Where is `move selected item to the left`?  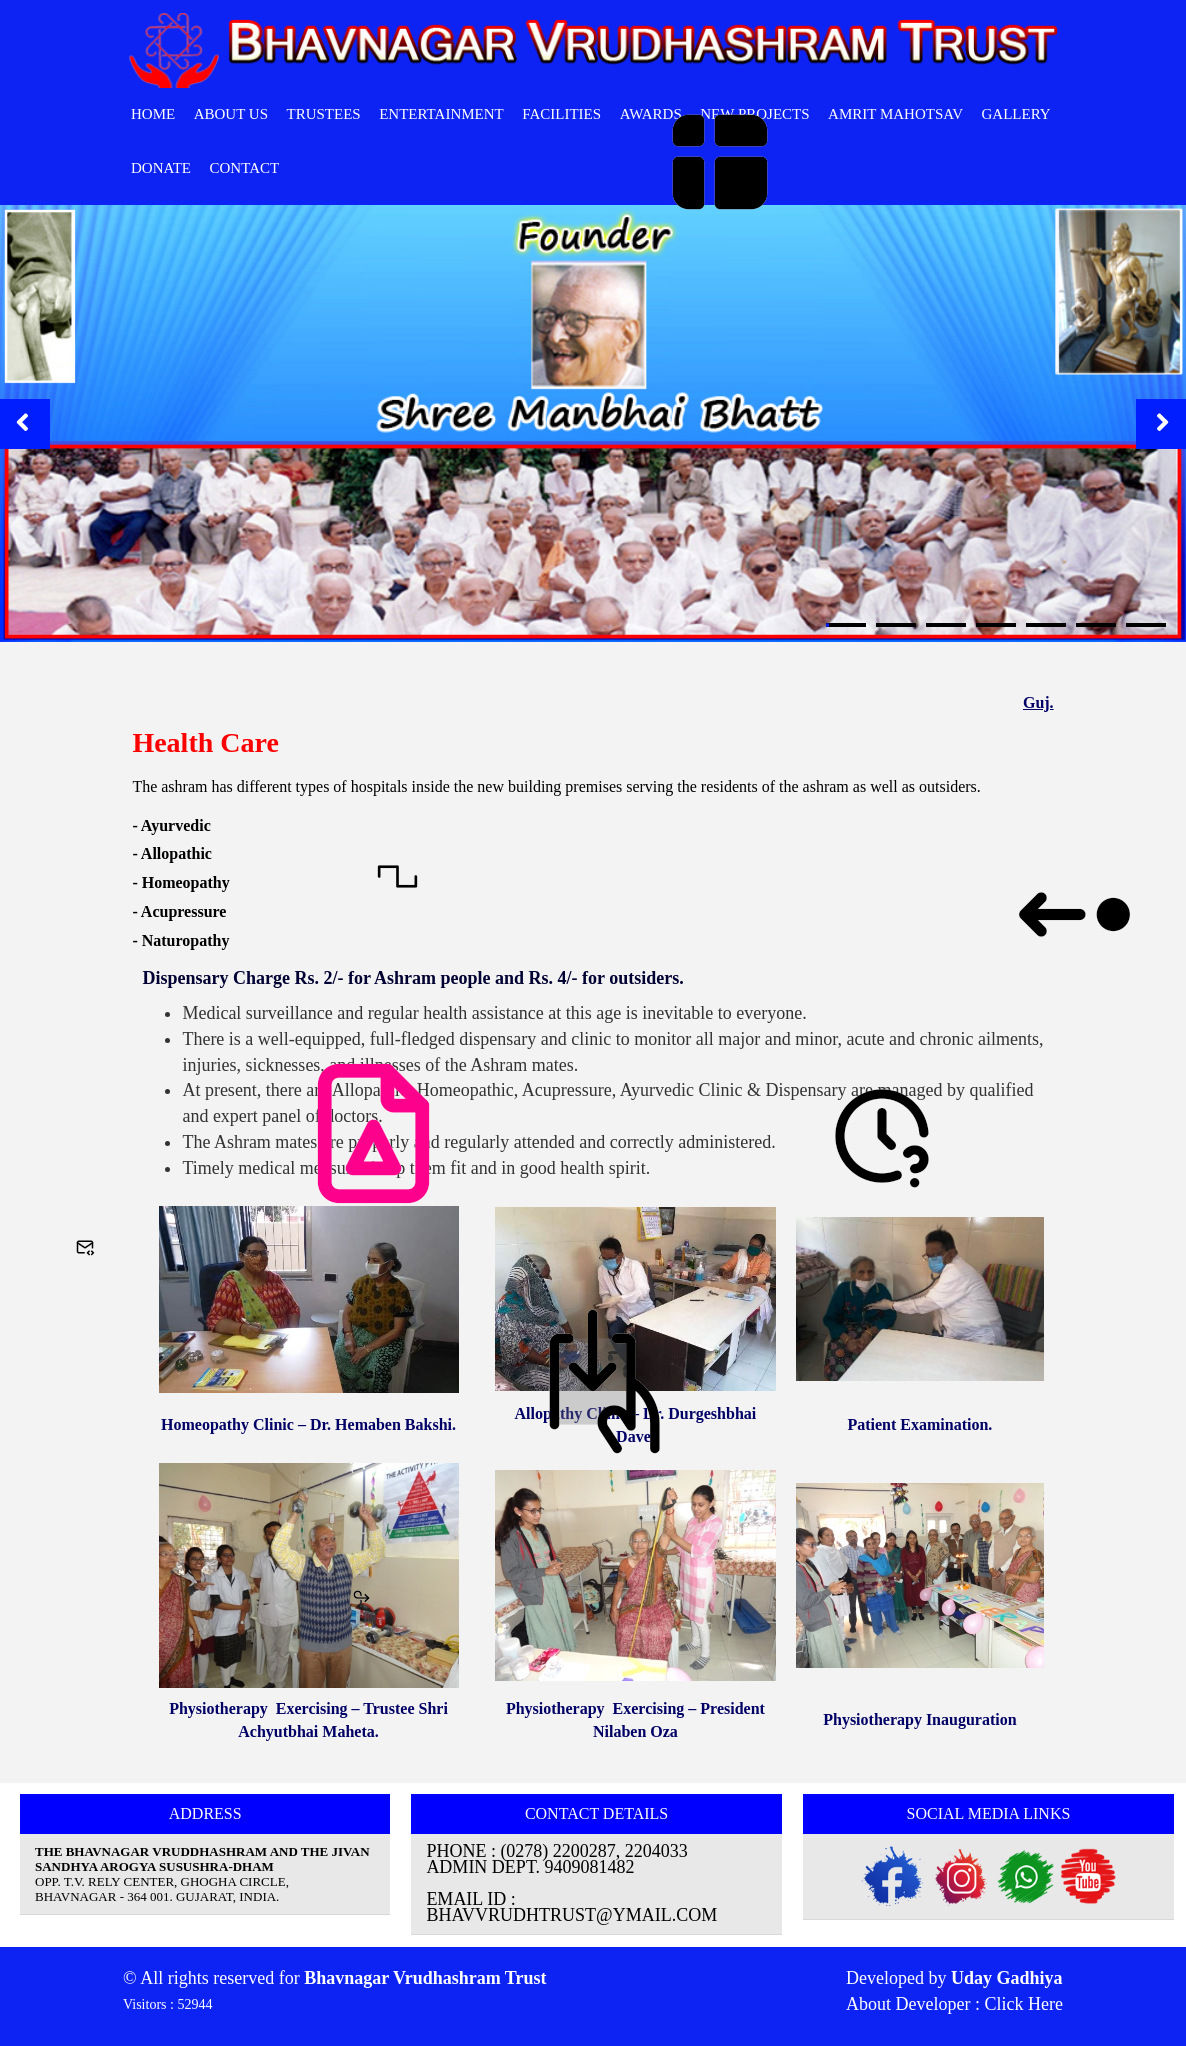 move selected item to the left is located at coordinates (1074, 914).